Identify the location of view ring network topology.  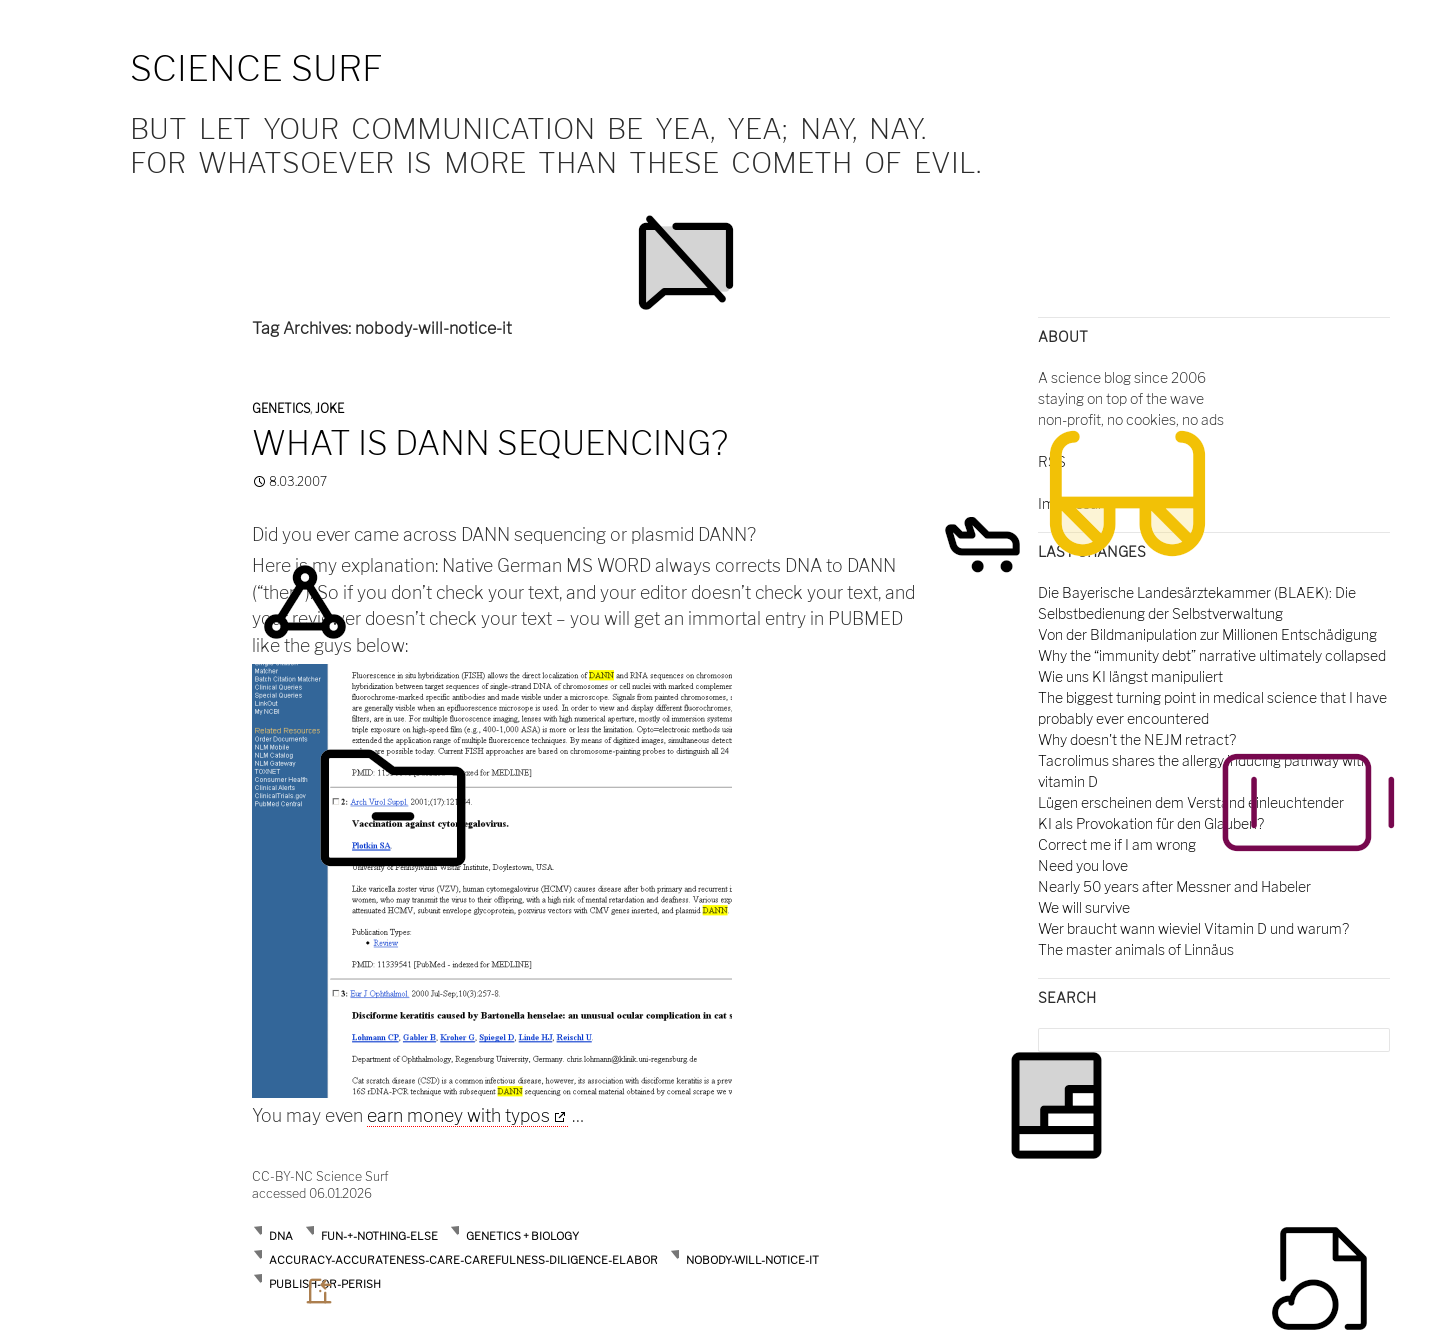
(305, 602).